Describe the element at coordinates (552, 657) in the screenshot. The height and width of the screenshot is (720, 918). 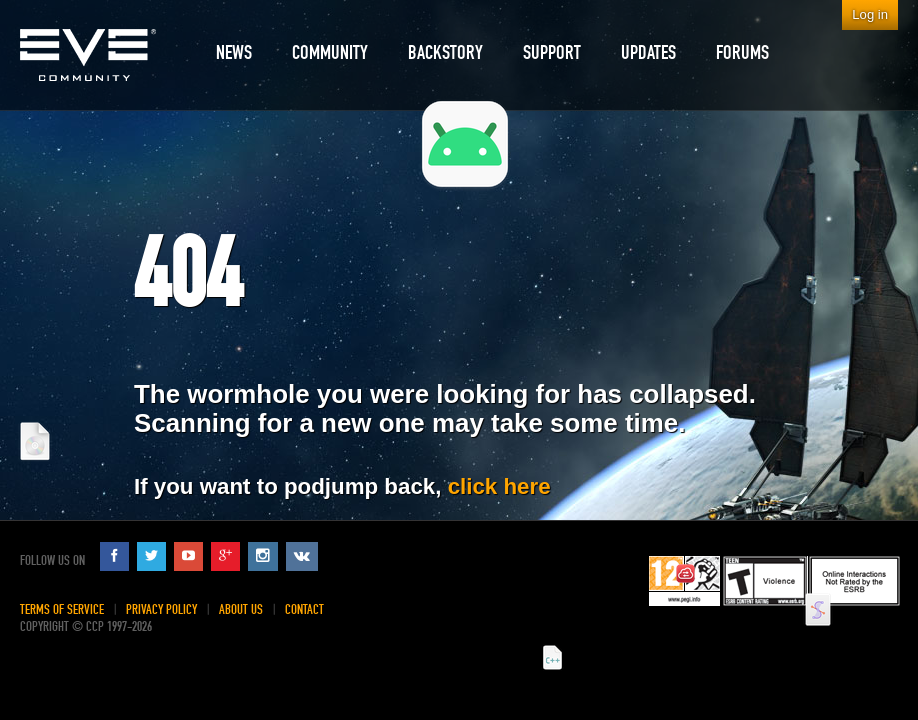
I see `a C++ source code file` at that location.